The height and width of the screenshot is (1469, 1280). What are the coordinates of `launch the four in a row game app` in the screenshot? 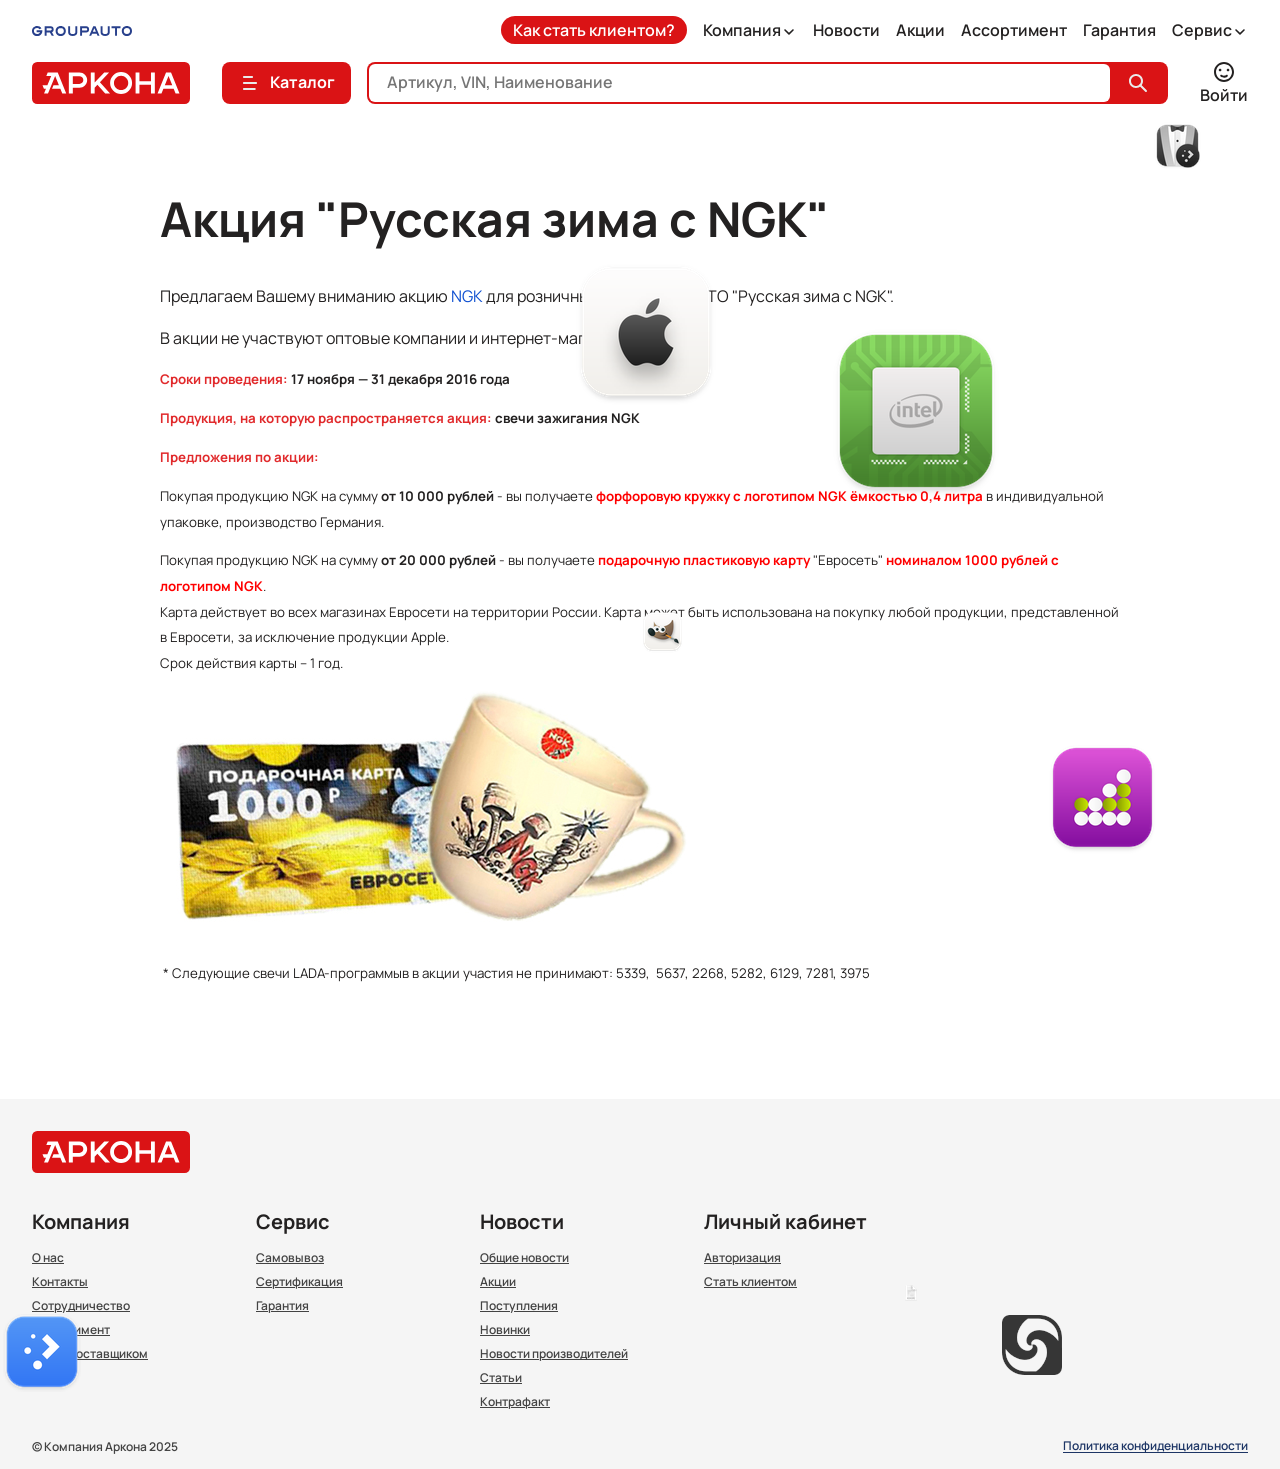 It's located at (1102, 797).